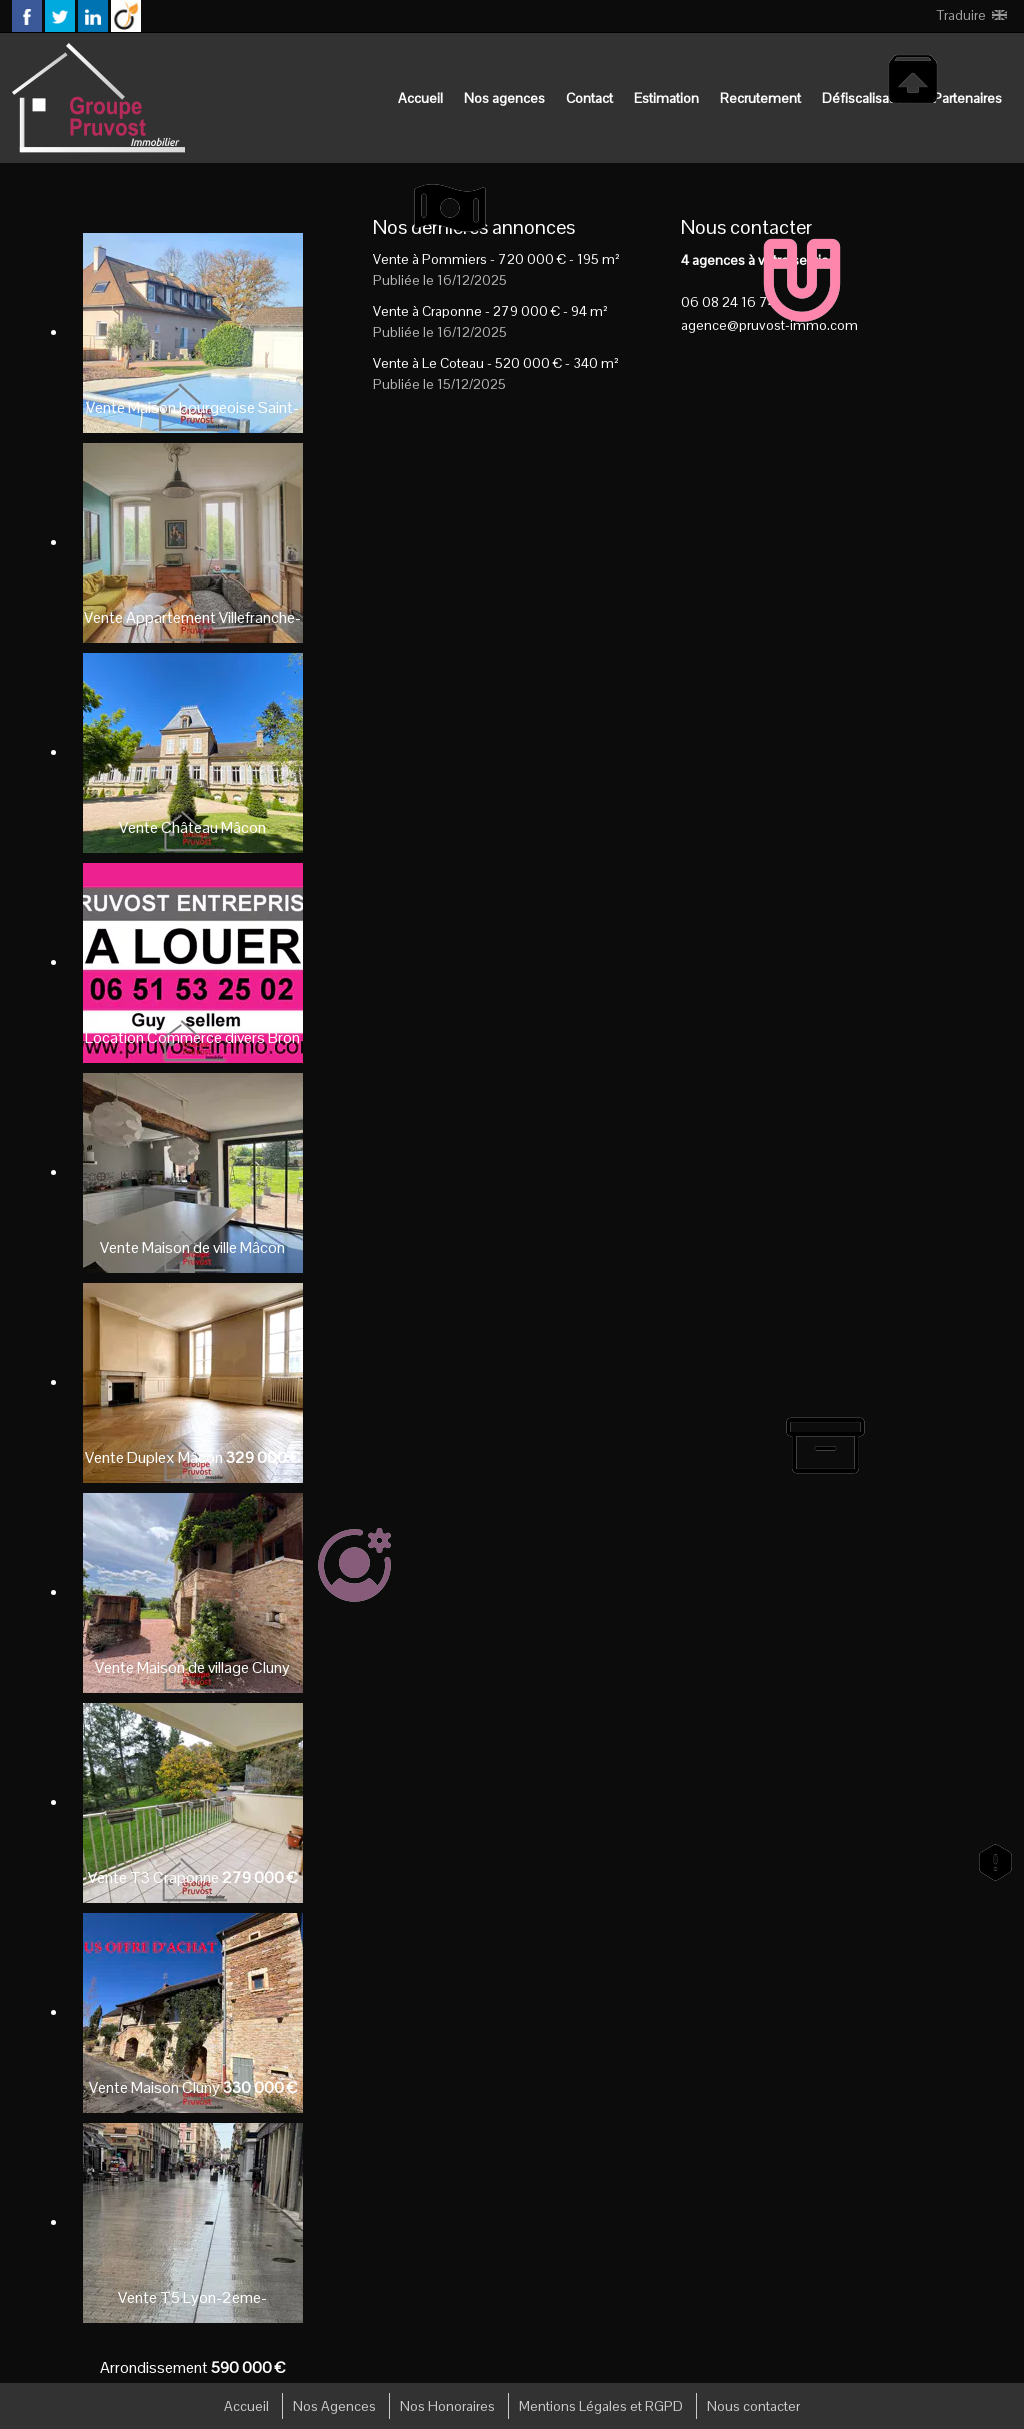 The width and height of the screenshot is (1024, 2429). What do you see at coordinates (450, 208) in the screenshot?
I see `view payment or transaction history` at bounding box center [450, 208].